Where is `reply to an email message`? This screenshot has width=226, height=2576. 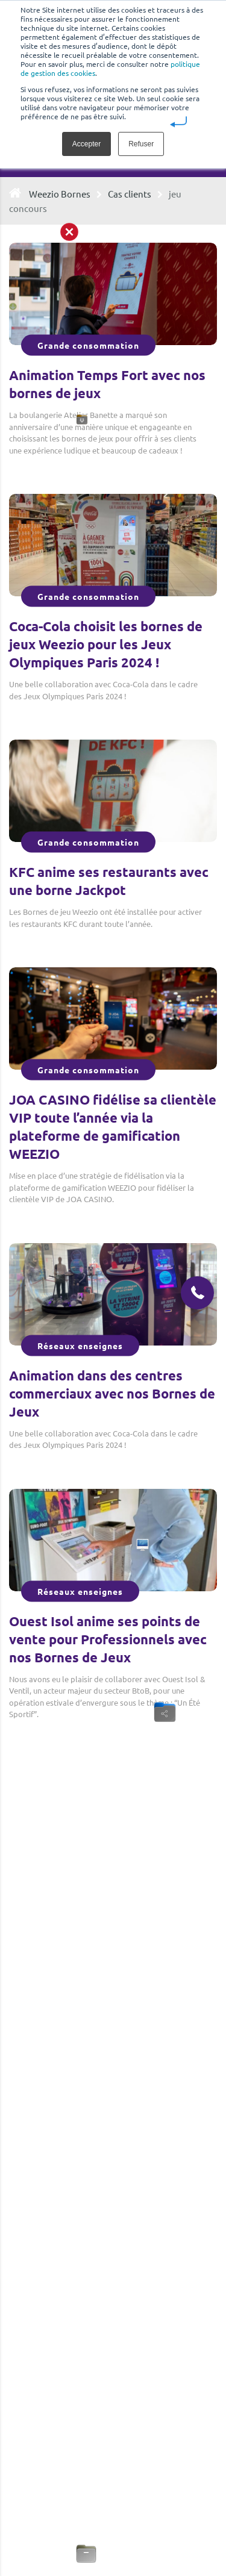 reply to an email message is located at coordinates (178, 120).